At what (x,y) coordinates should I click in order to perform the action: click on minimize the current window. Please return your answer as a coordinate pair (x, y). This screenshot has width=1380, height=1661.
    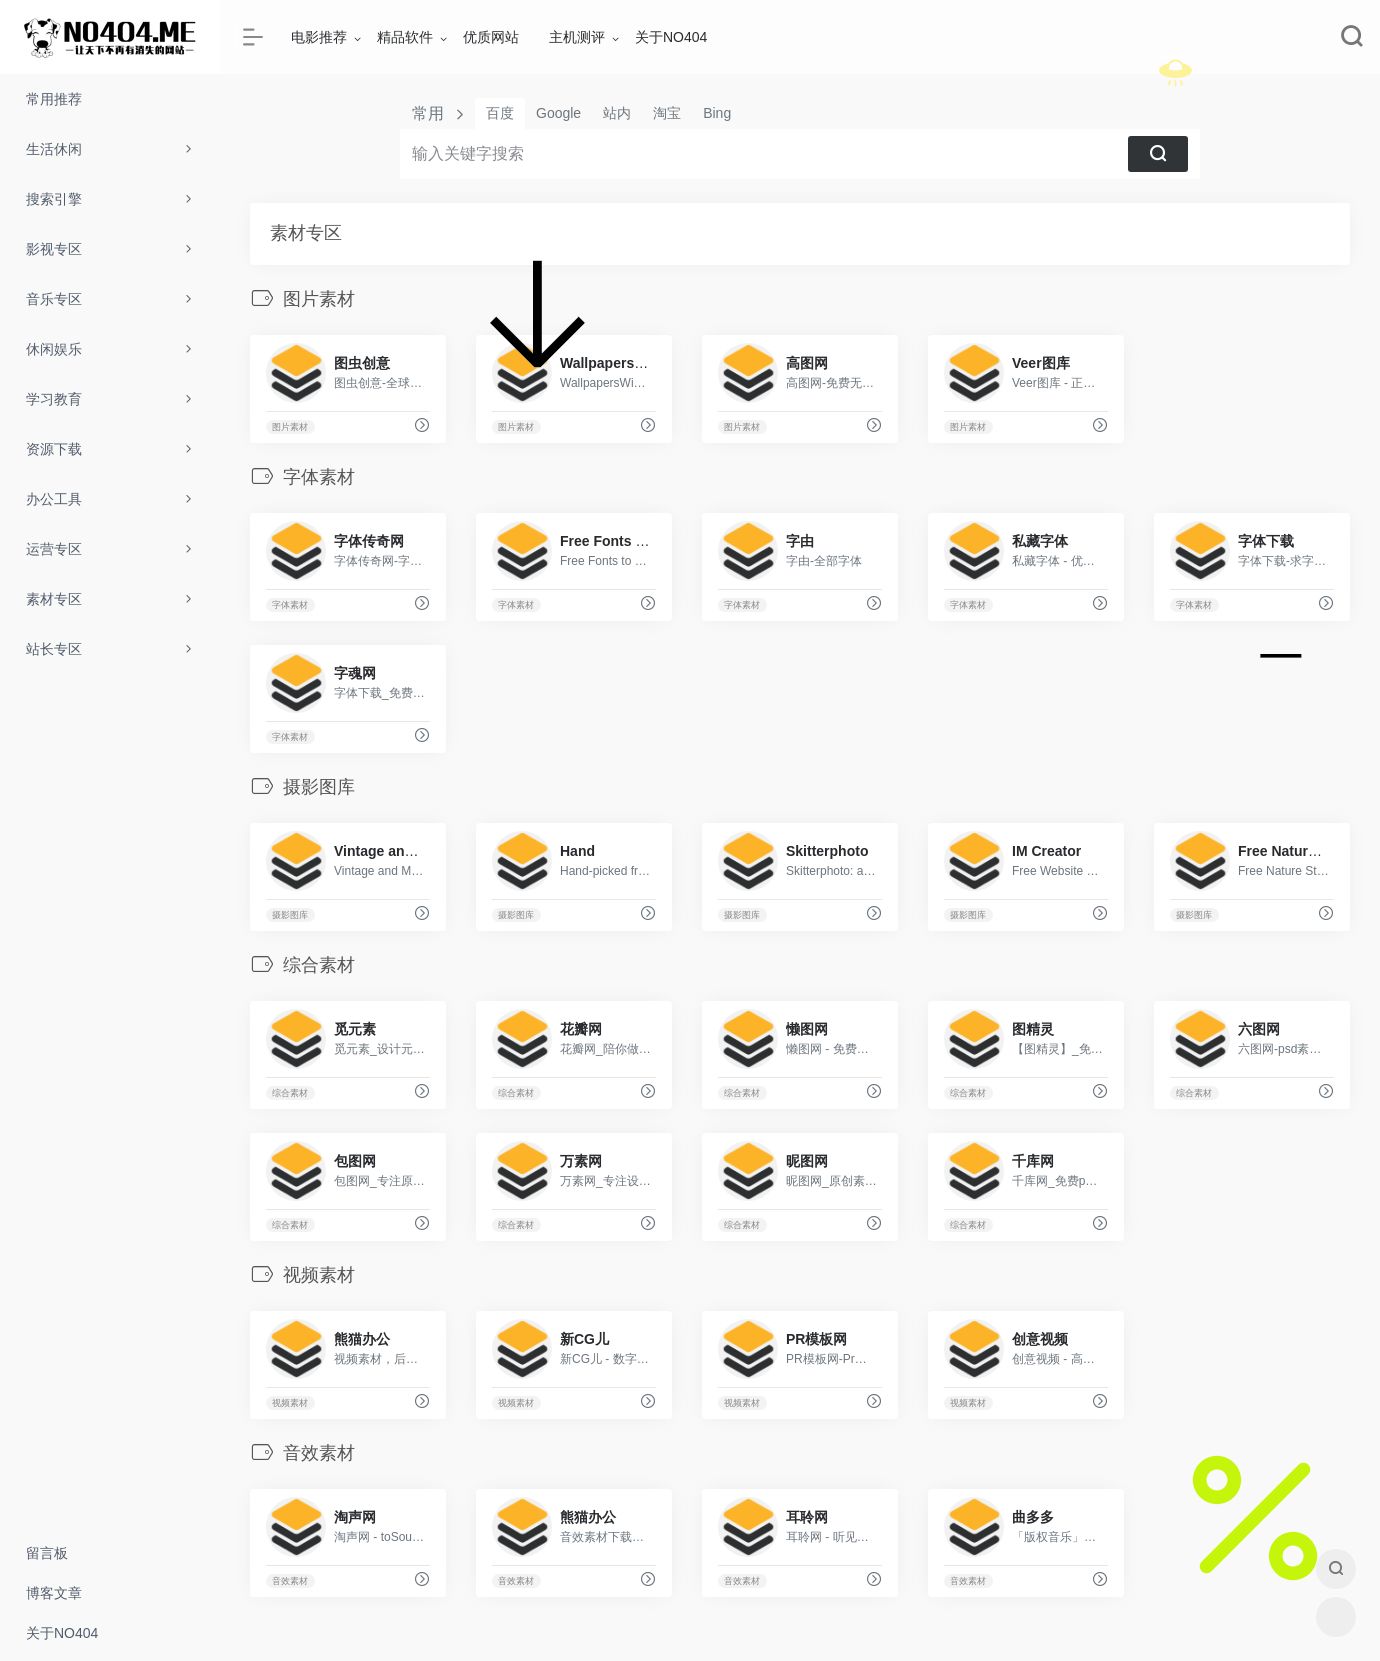
    Looking at the image, I should click on (1279, 654).